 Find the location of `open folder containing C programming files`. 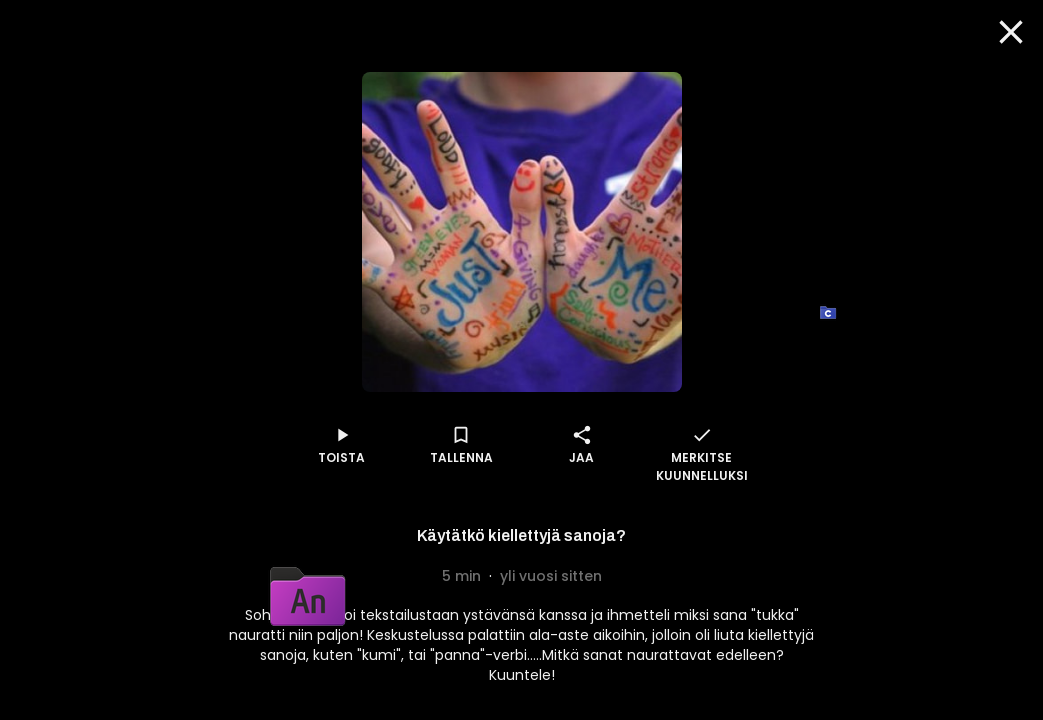

open folder containing C programming files is located at coordinates (828, 313).